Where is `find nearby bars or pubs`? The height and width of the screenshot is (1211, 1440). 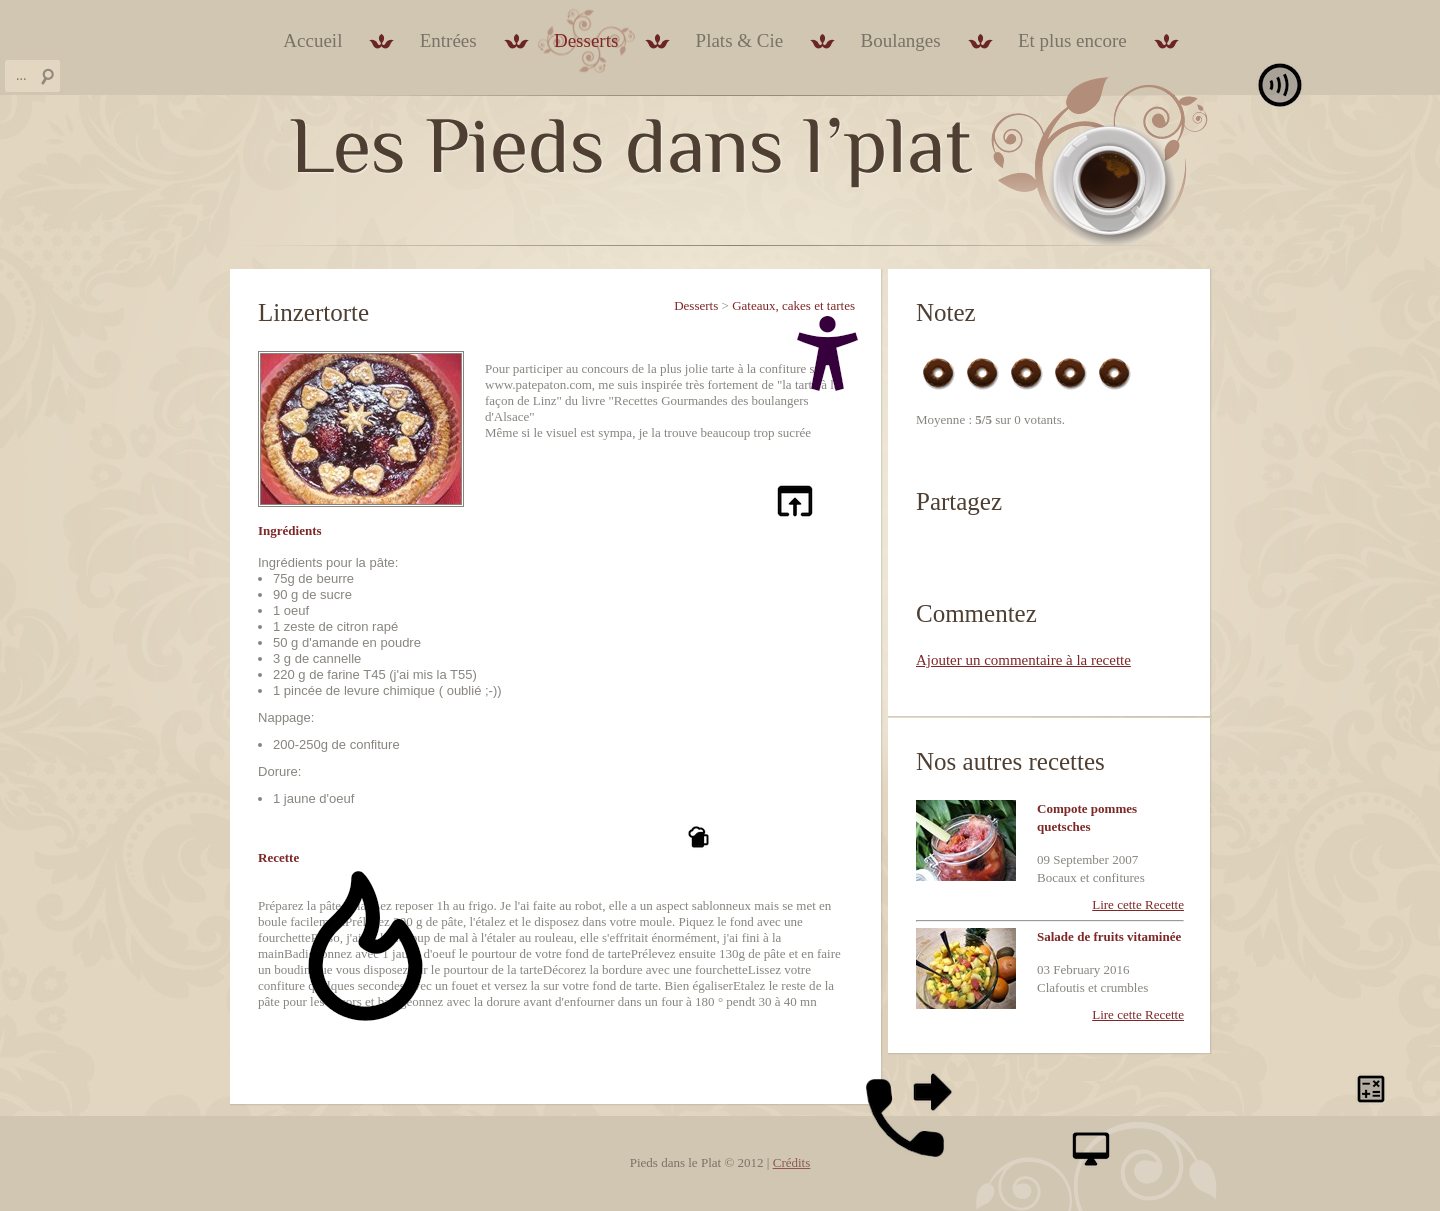 find nearby bars or pubs is located at coordinates (698, 837).